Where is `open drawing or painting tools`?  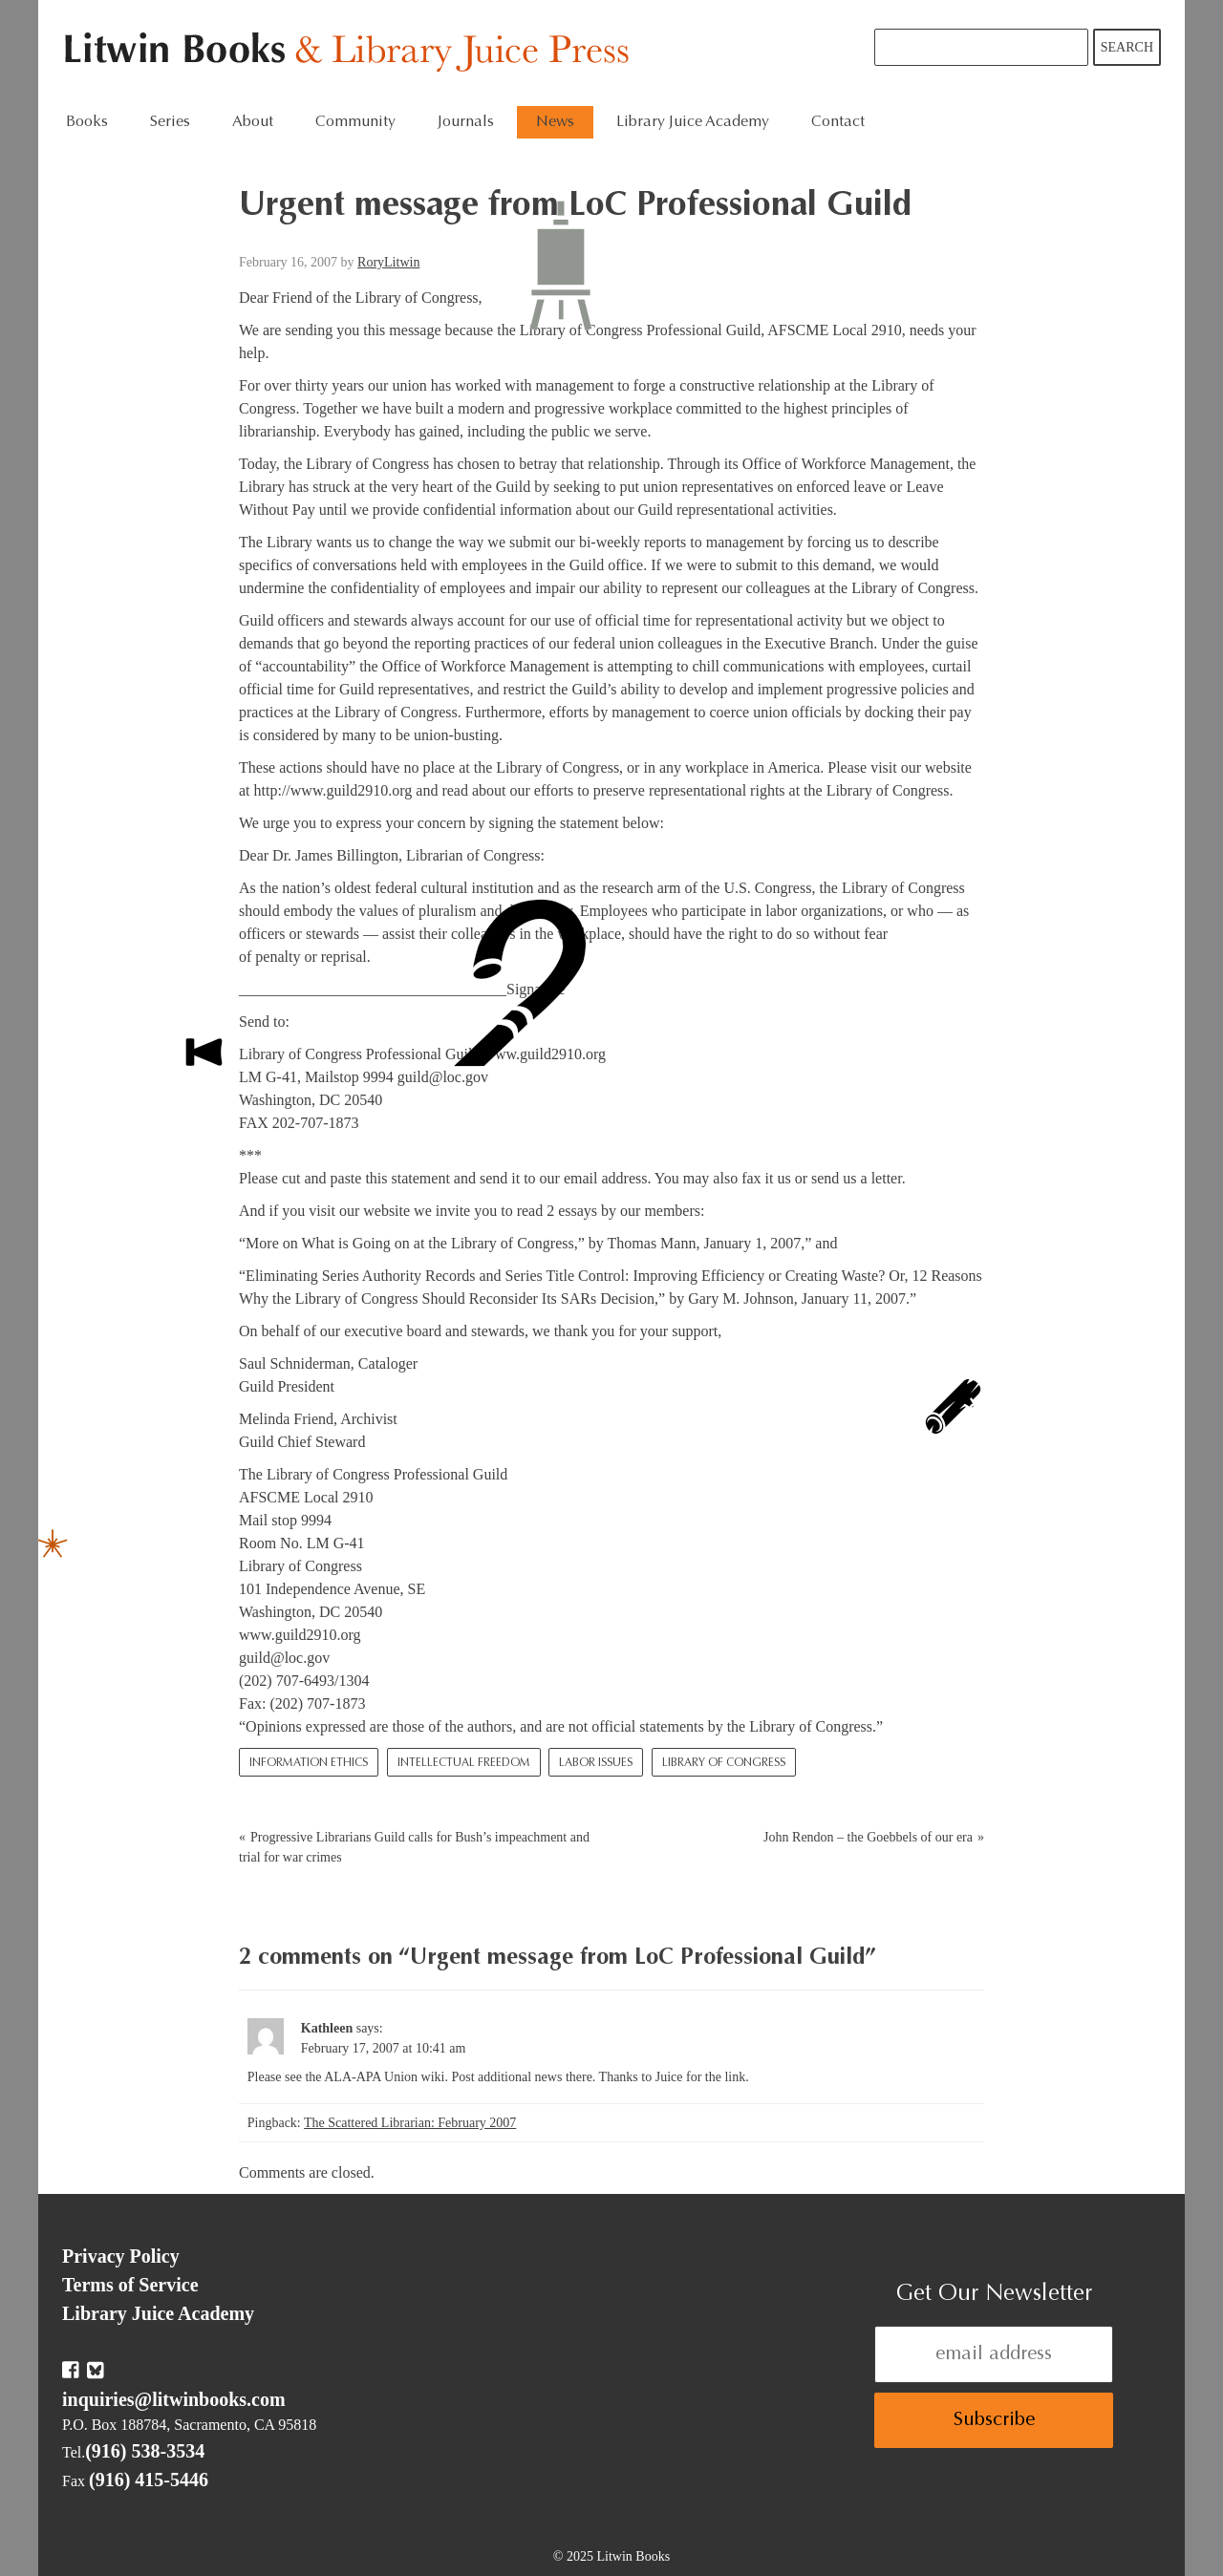
open drawing or painting tools is located at coordinates (561, 266).